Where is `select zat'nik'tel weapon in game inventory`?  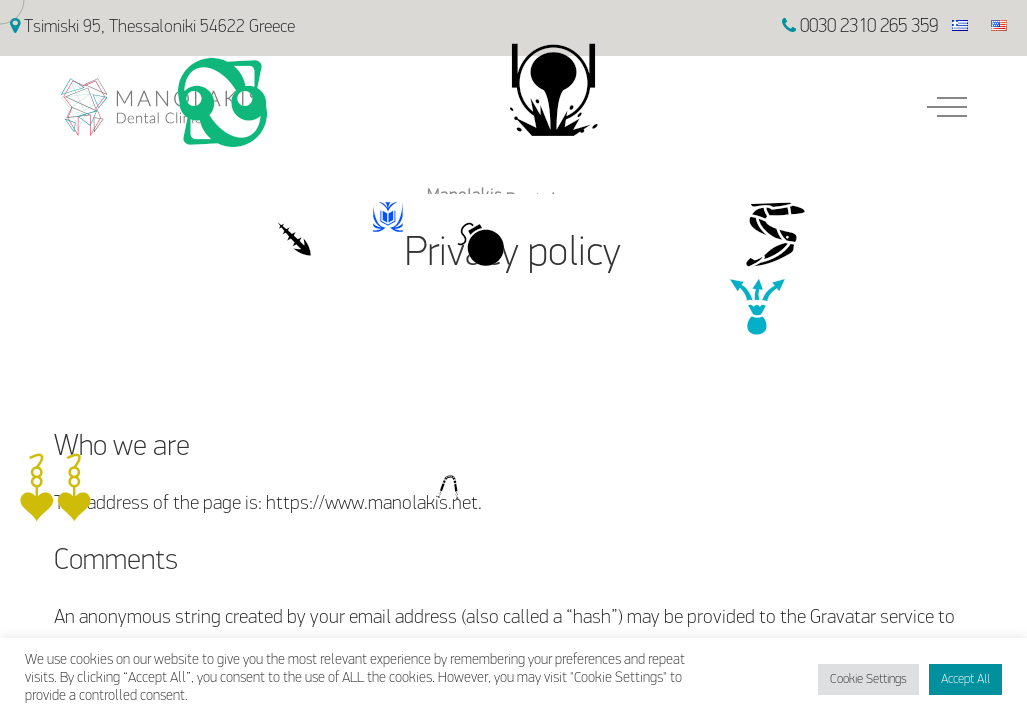 select zat'nik'tel weapon in game inventory is located at coordinates (775, 234).